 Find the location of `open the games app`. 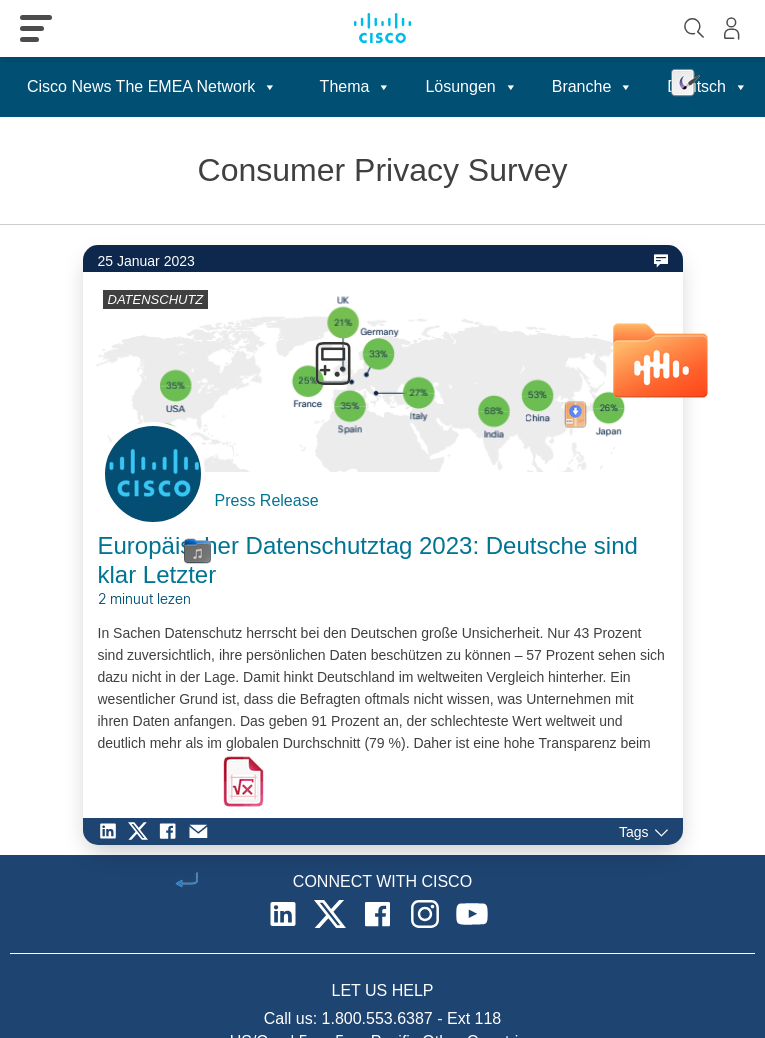

open the games app is located at coordinates (334, 363).